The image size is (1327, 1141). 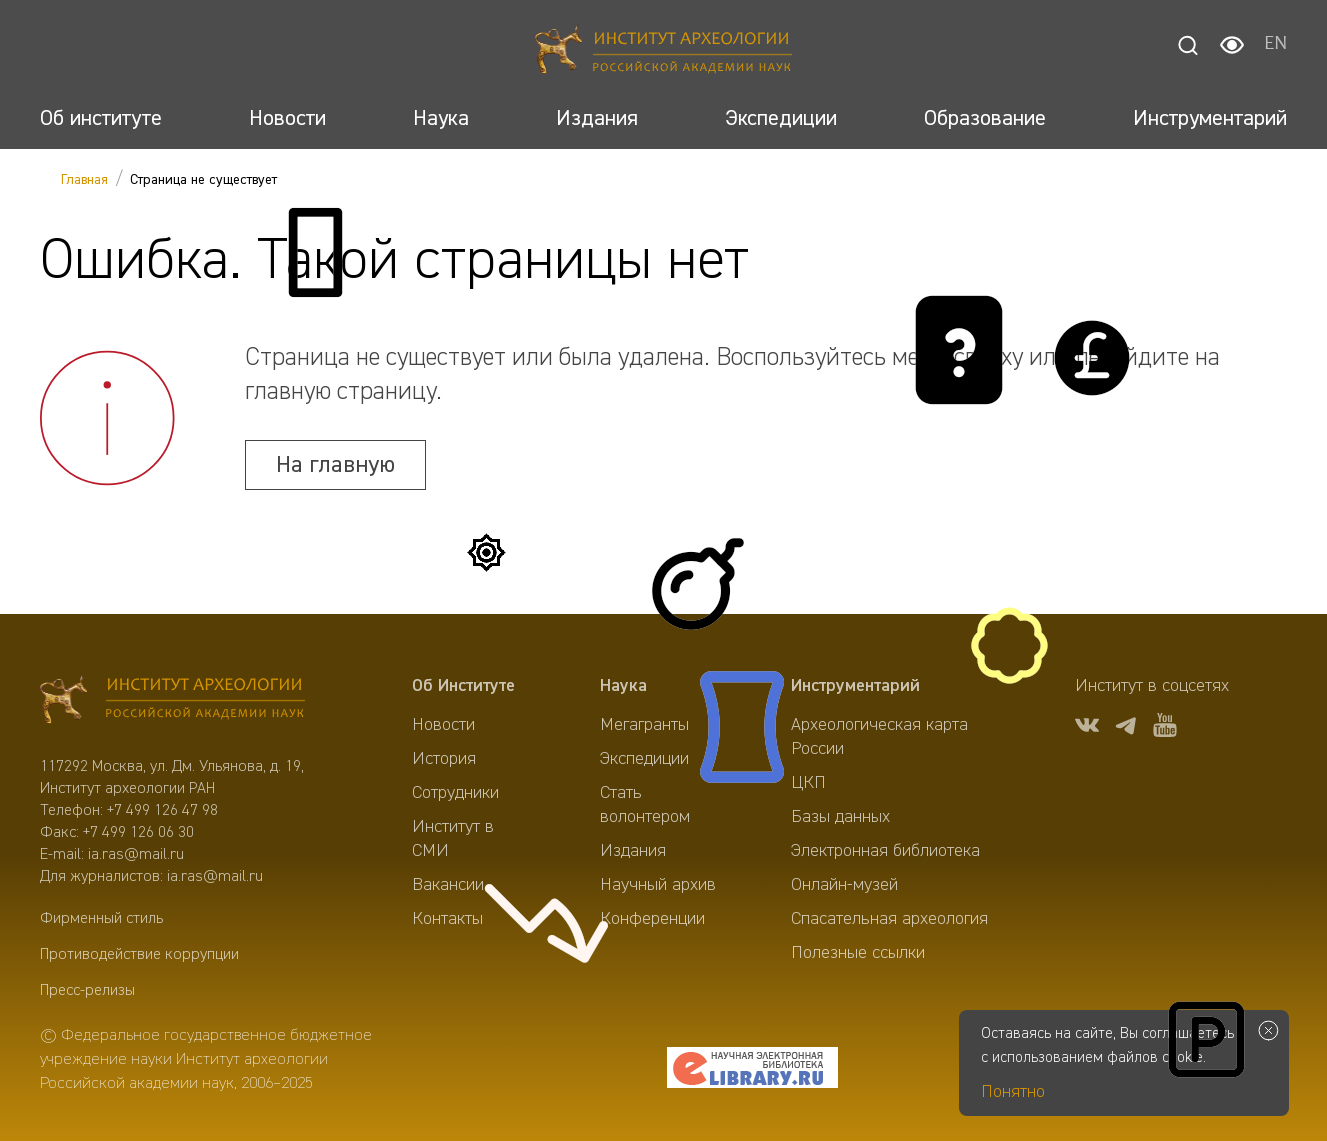 I want to click on find nearby parking locations, so click(x=1206, y=1039).